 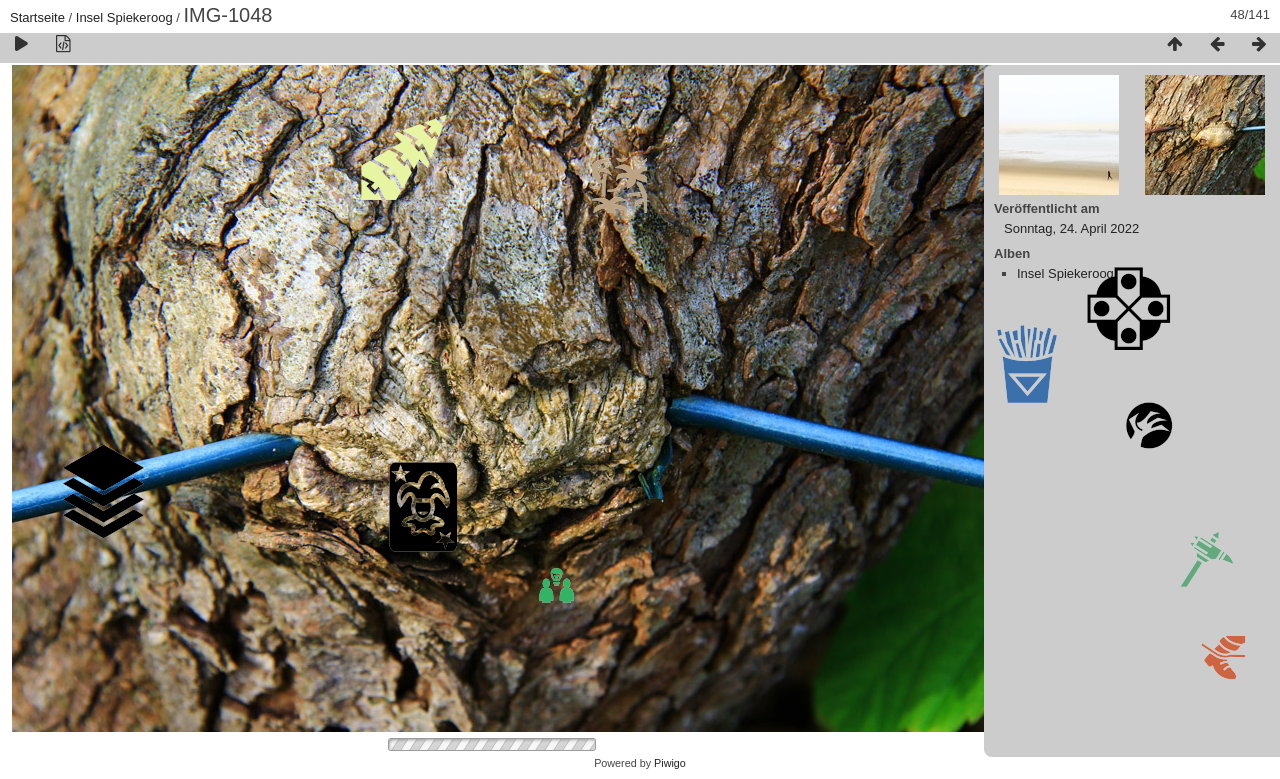 What do you see at coordinates (404, 157) in the screenshot?
I see `indicates vehicle drift or traction loss in a racing game` at bounding box center [404, 157].